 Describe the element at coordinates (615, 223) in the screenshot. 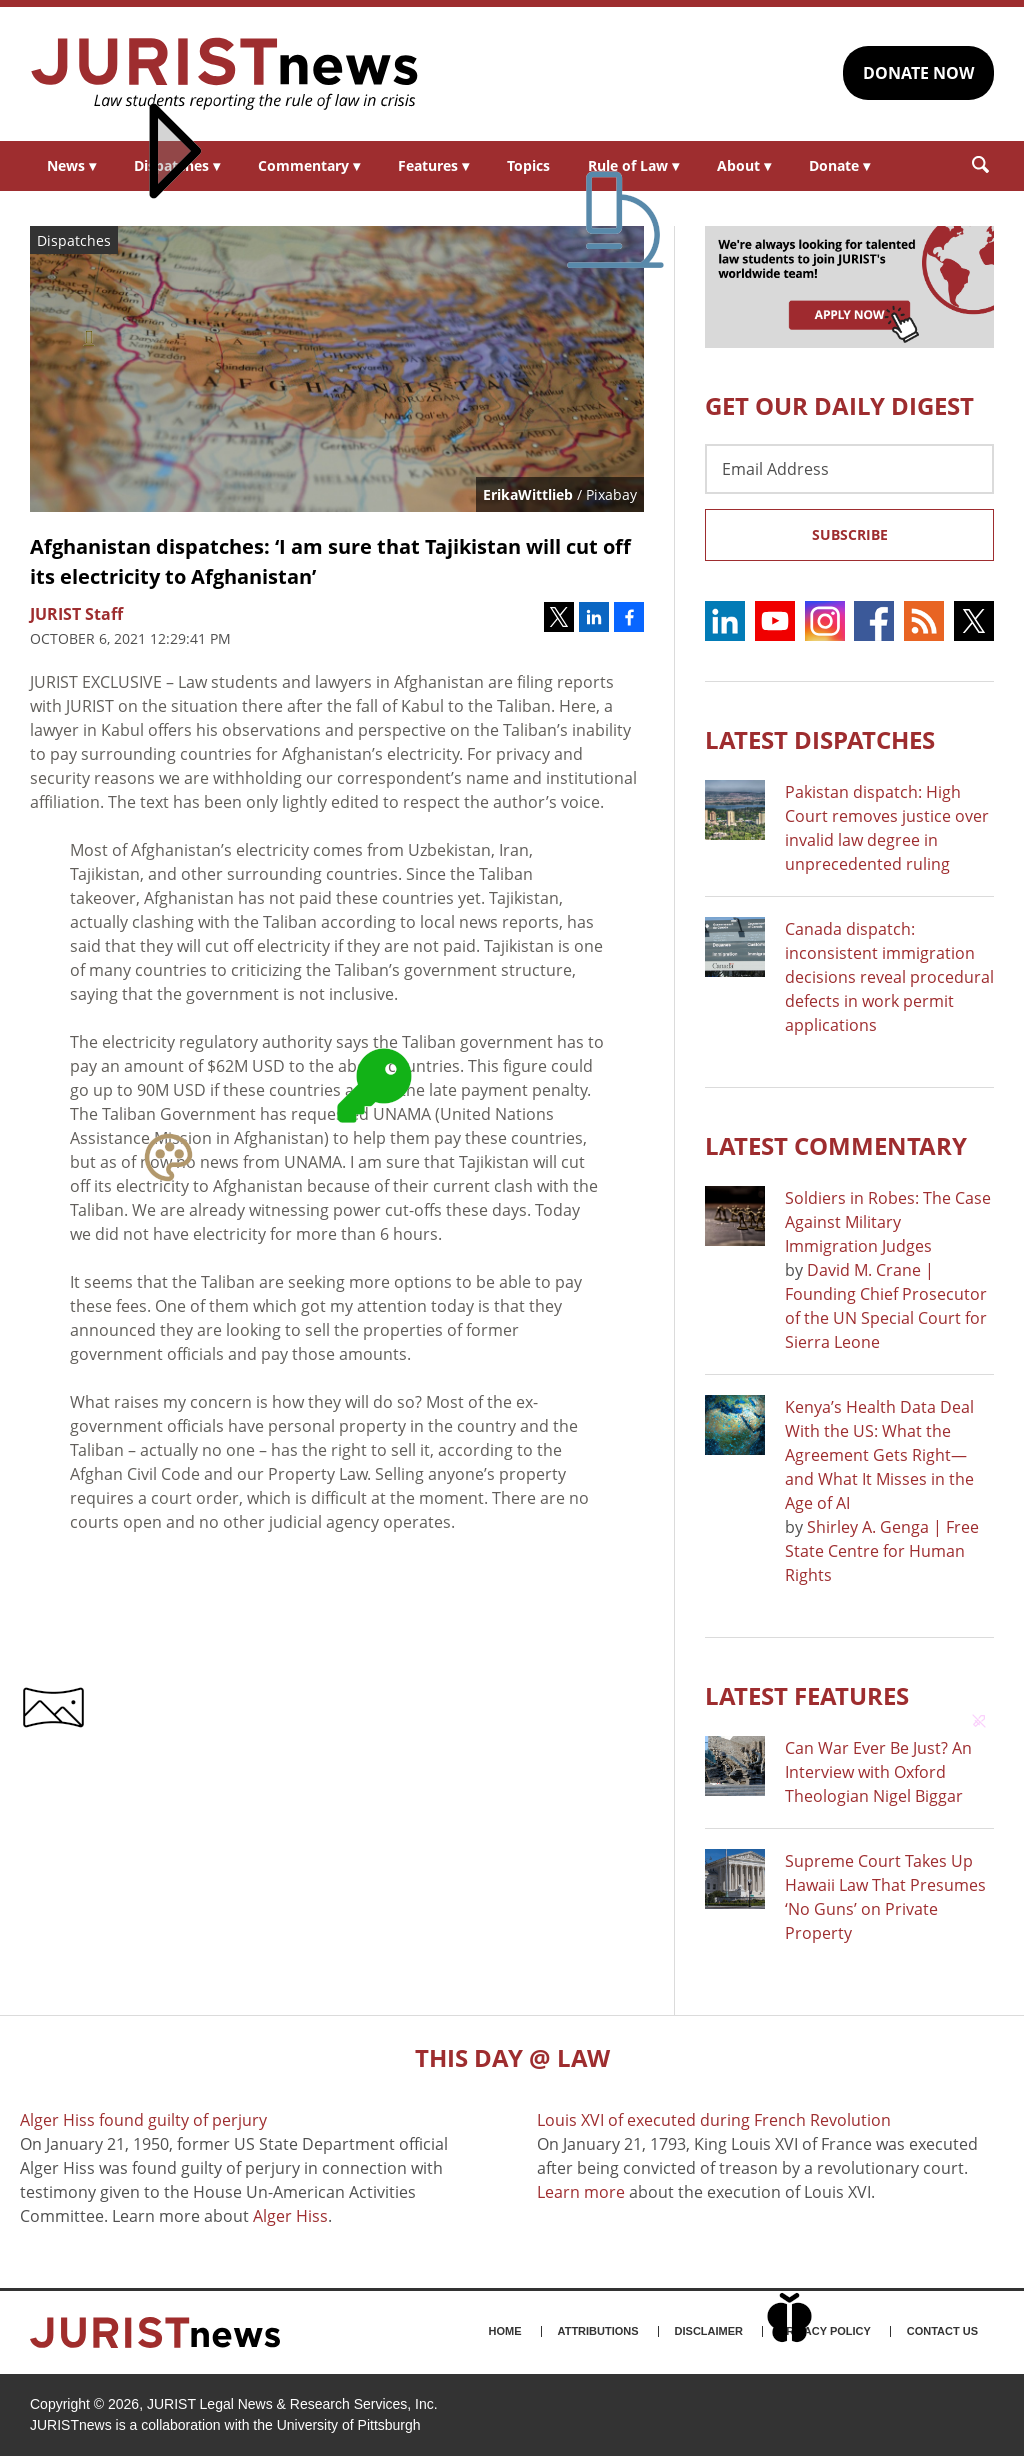

I see `access scientific or research tools` at that location.